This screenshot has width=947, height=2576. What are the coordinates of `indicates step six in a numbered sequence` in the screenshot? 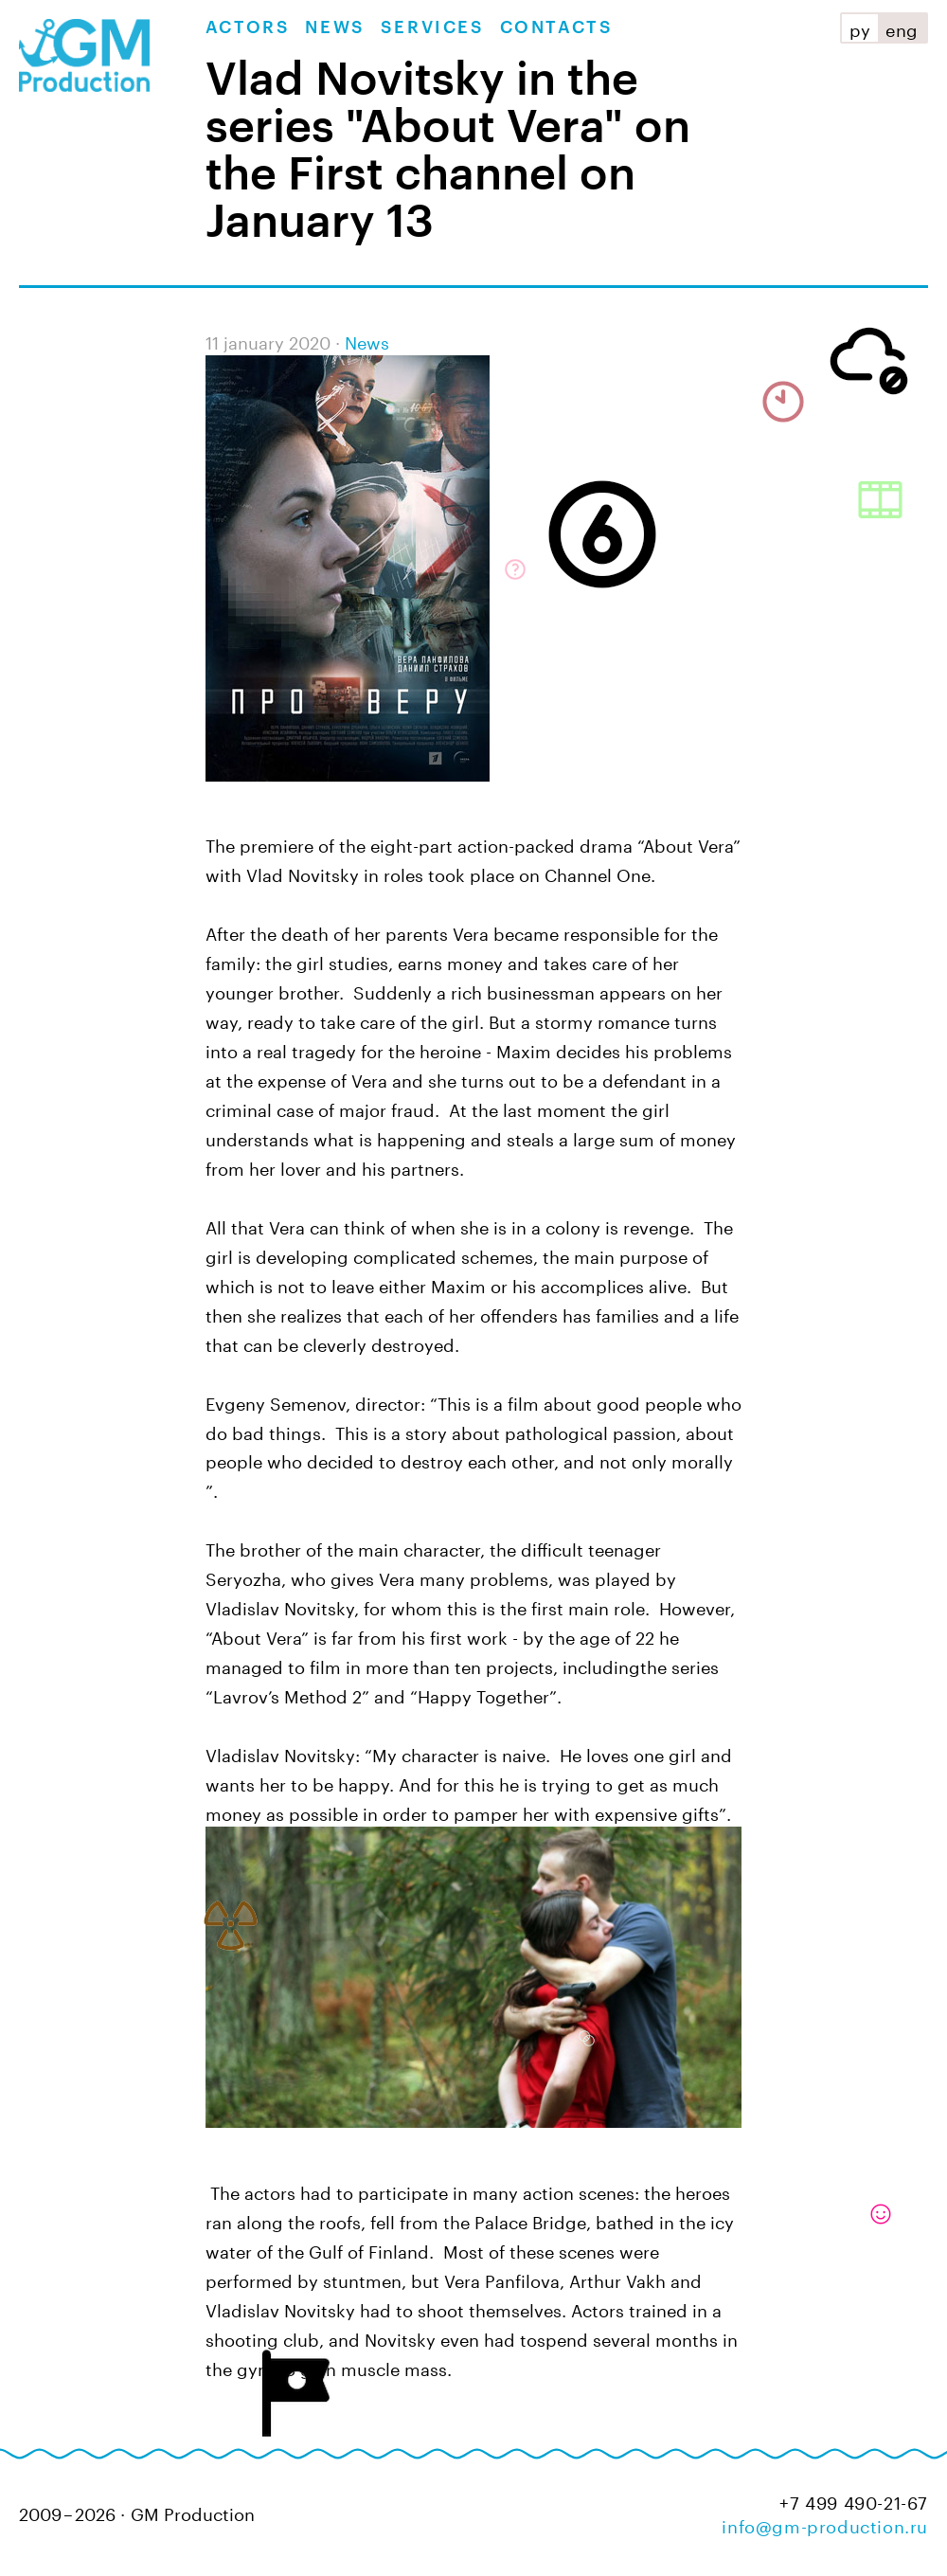 It's located at (602, 534).